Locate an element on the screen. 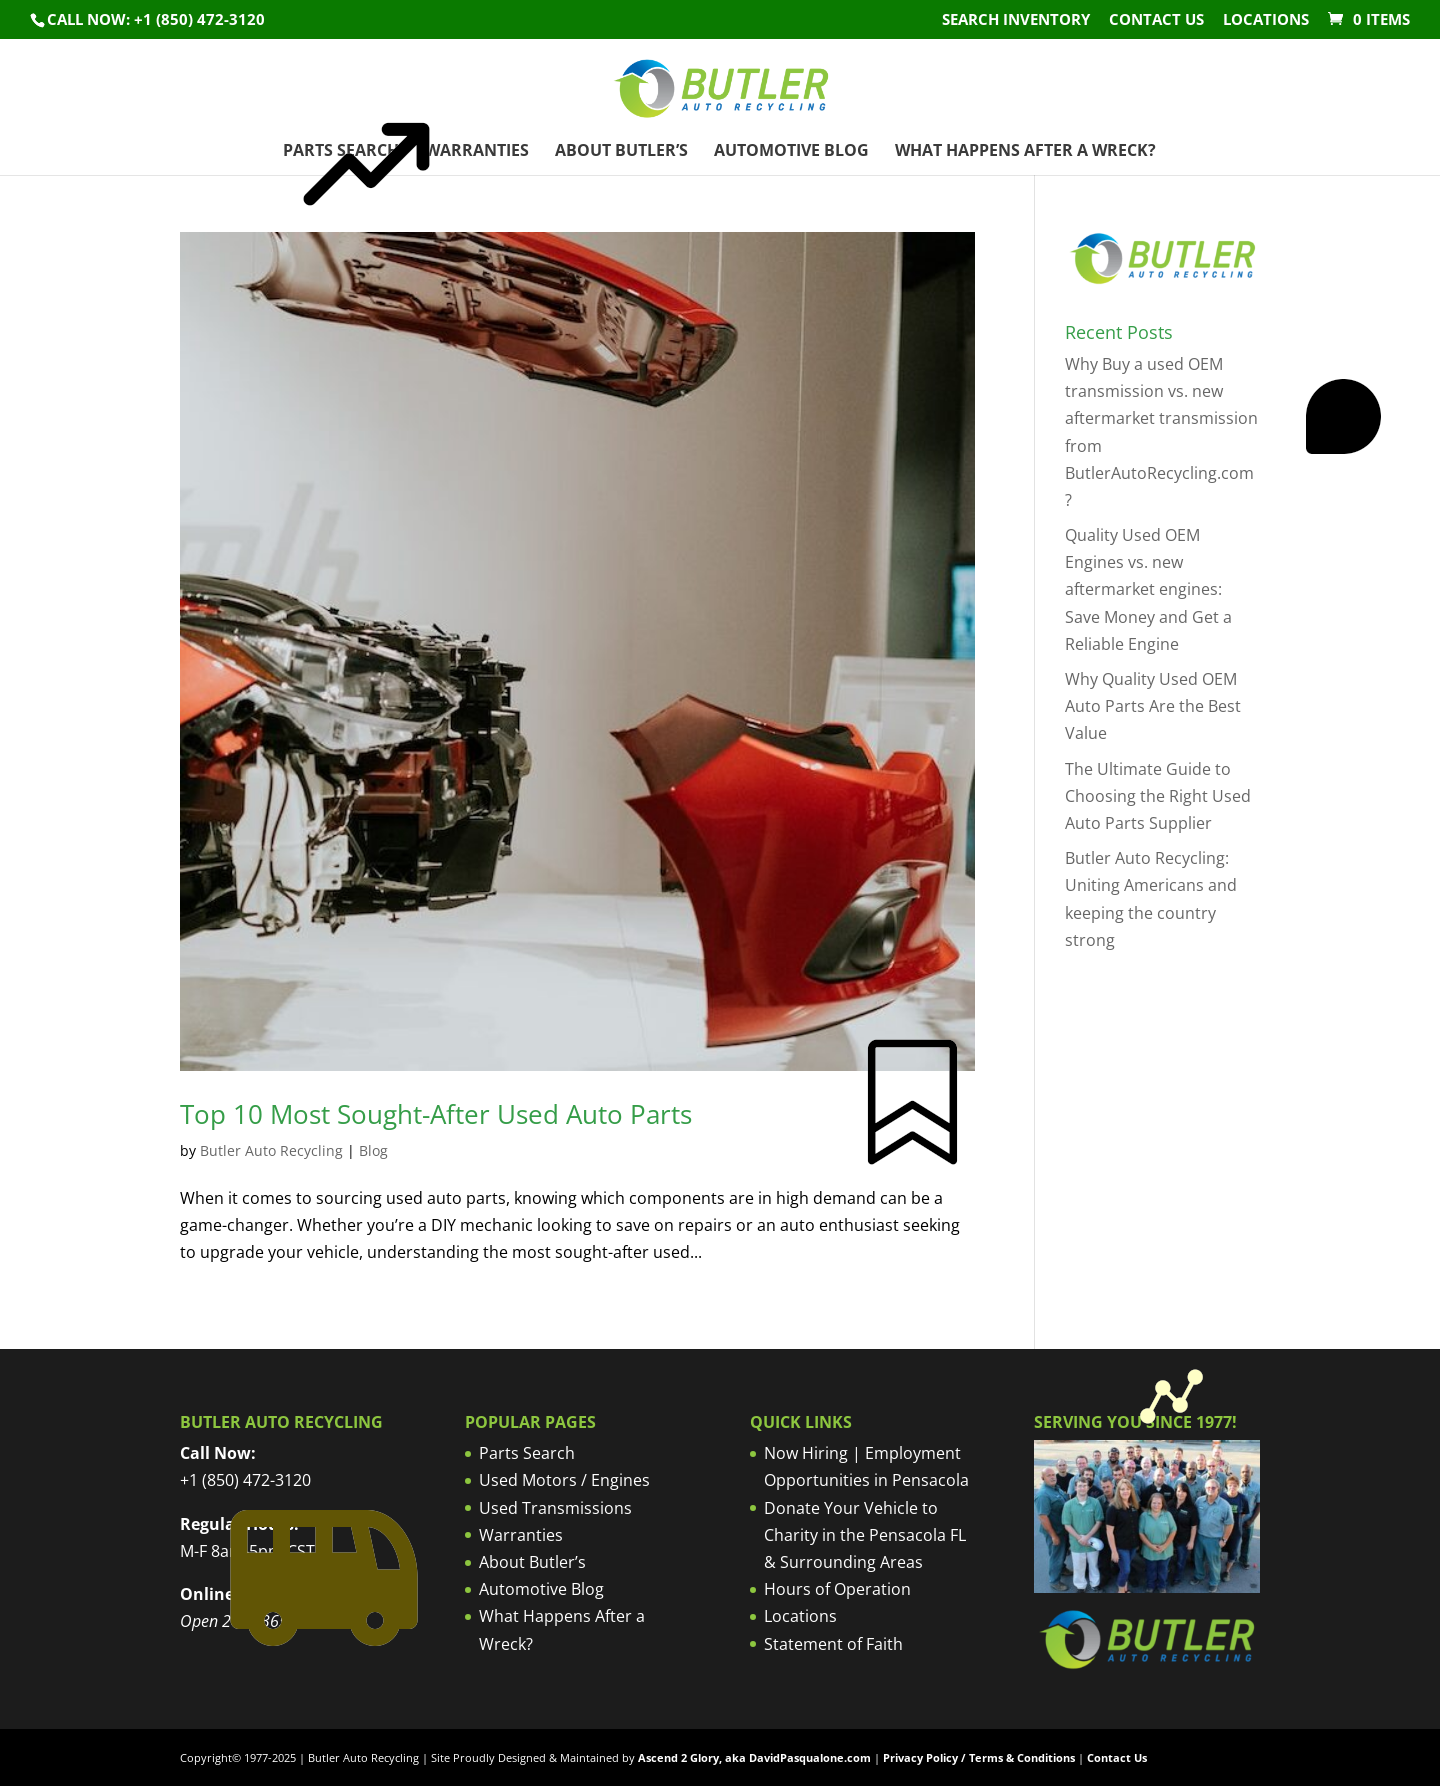 This screenshot has height=1787, width=1440. view public transit options is located at coordinates (324, 1578).